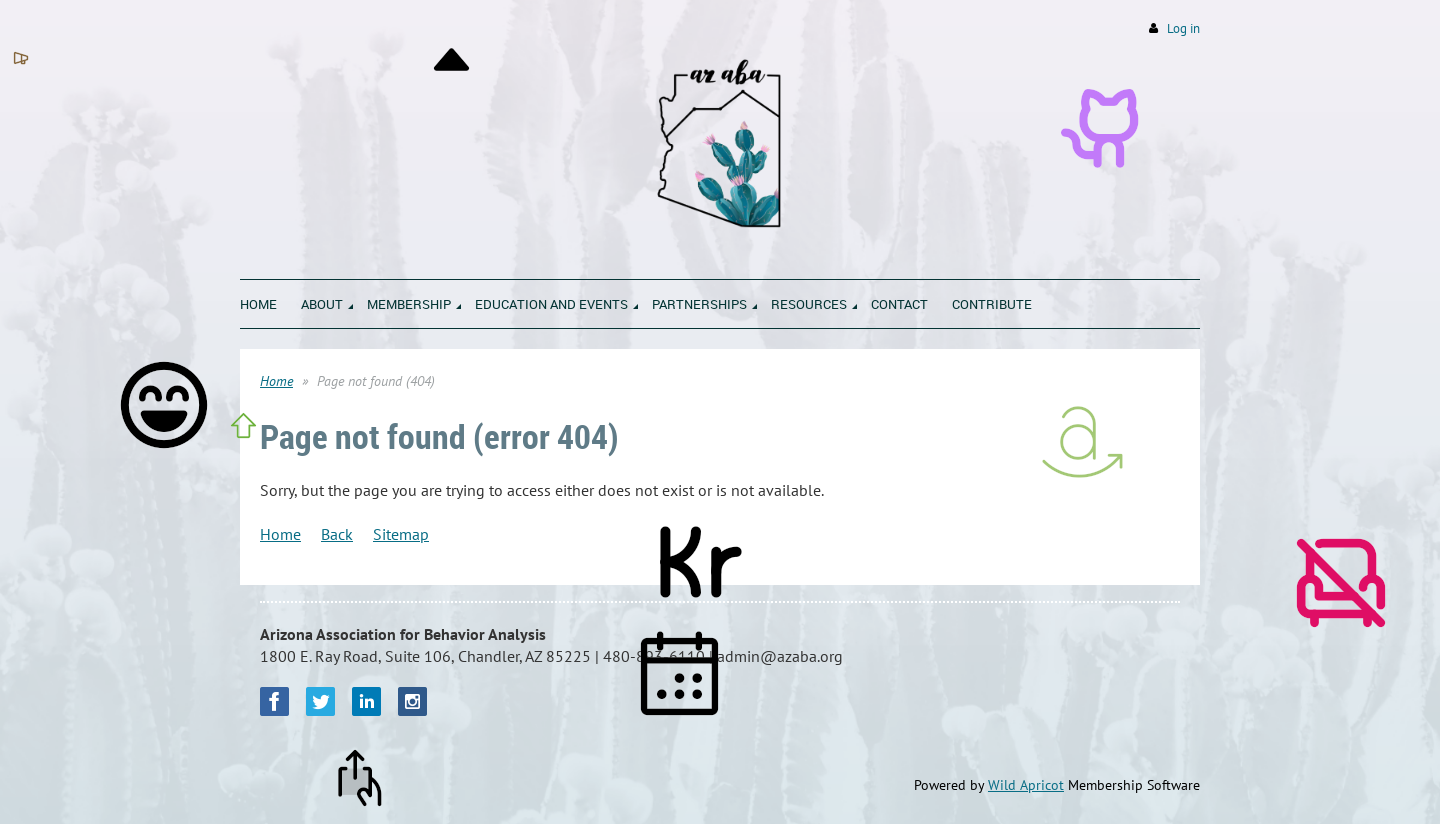 Image resolution: width=1440 pixels, height=824 pixels. Describe the element at coordinates (1106, 127) in the screenshot. I see `visit github repository` at that location.